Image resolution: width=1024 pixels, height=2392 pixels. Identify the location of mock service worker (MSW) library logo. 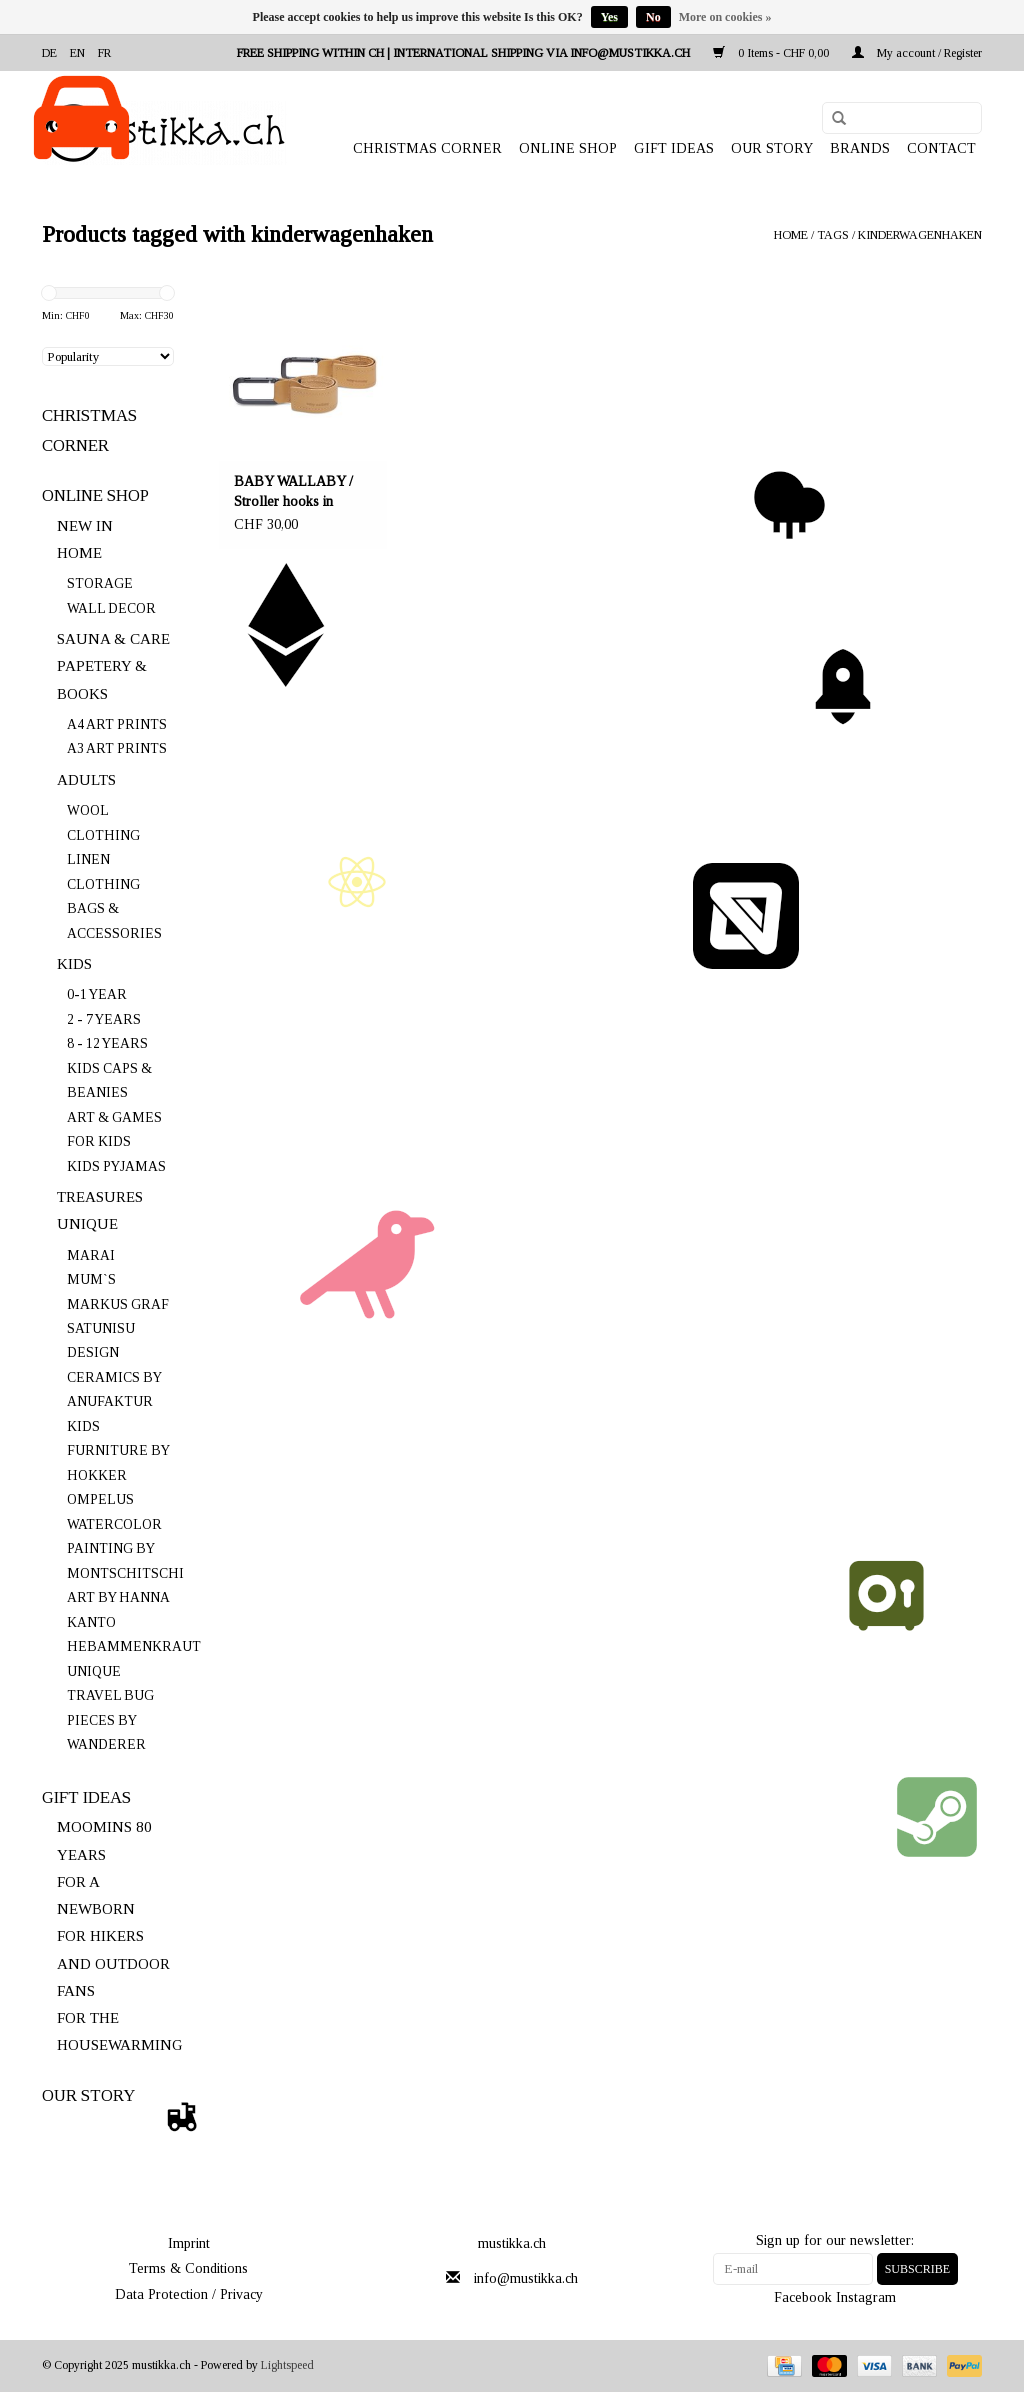
(746, 916).